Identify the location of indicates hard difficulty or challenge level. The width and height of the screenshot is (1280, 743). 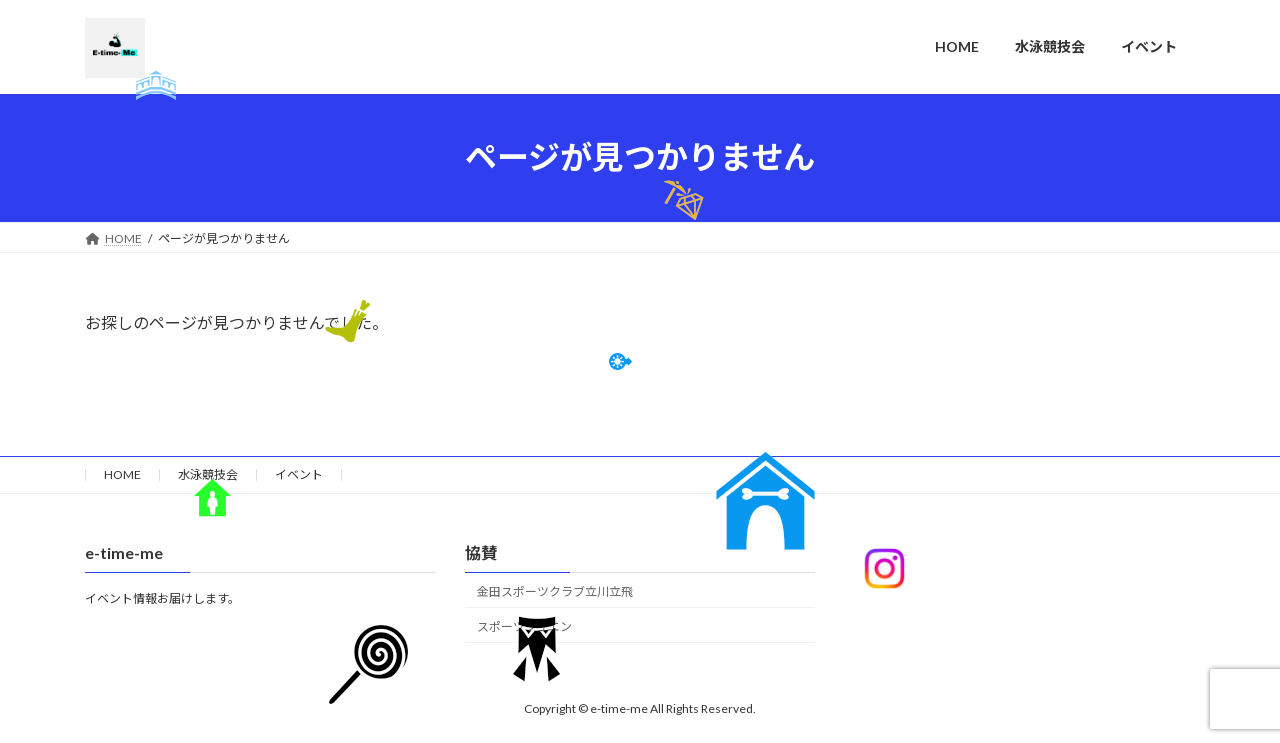
(683, 200).